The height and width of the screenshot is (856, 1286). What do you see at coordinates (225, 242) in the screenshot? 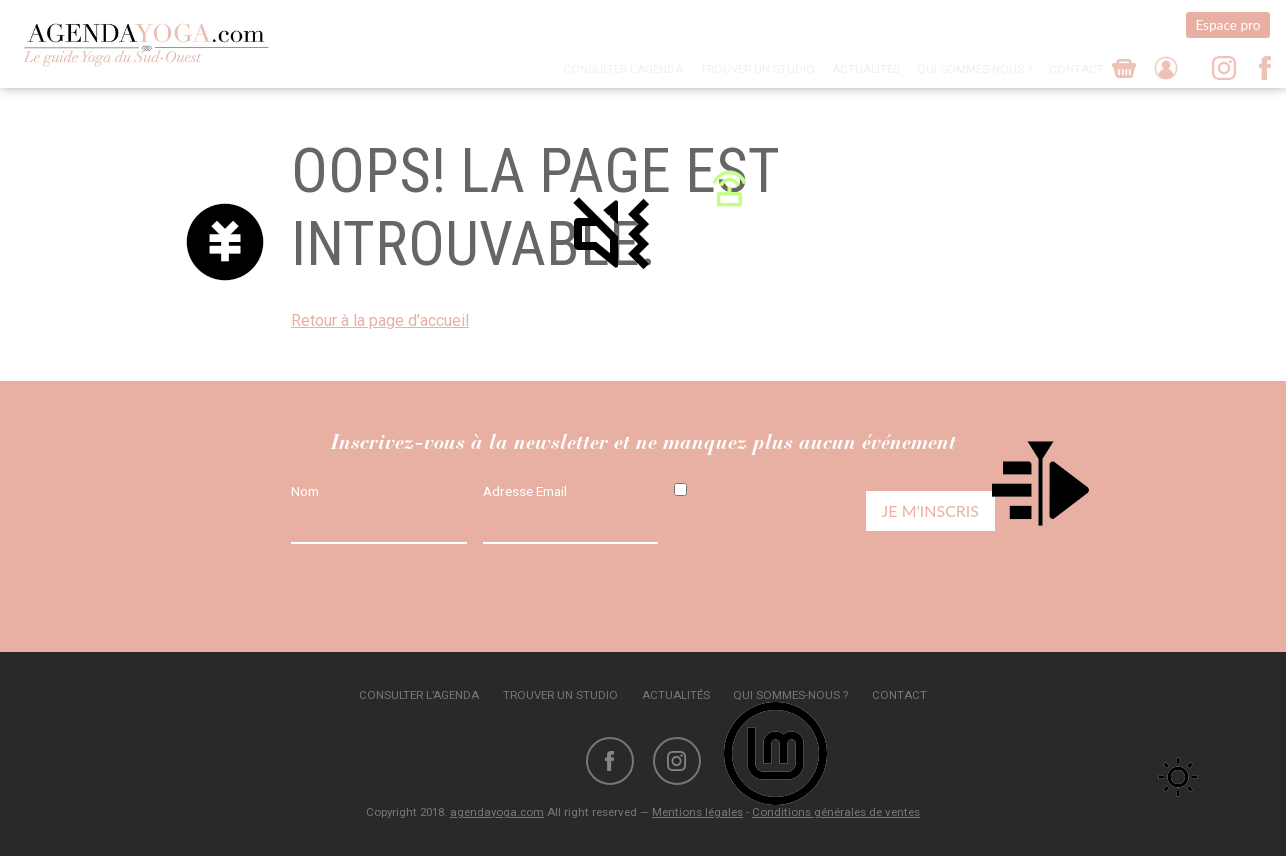
I see `view balance in chinese yuan` at bounding box center [225, 242].